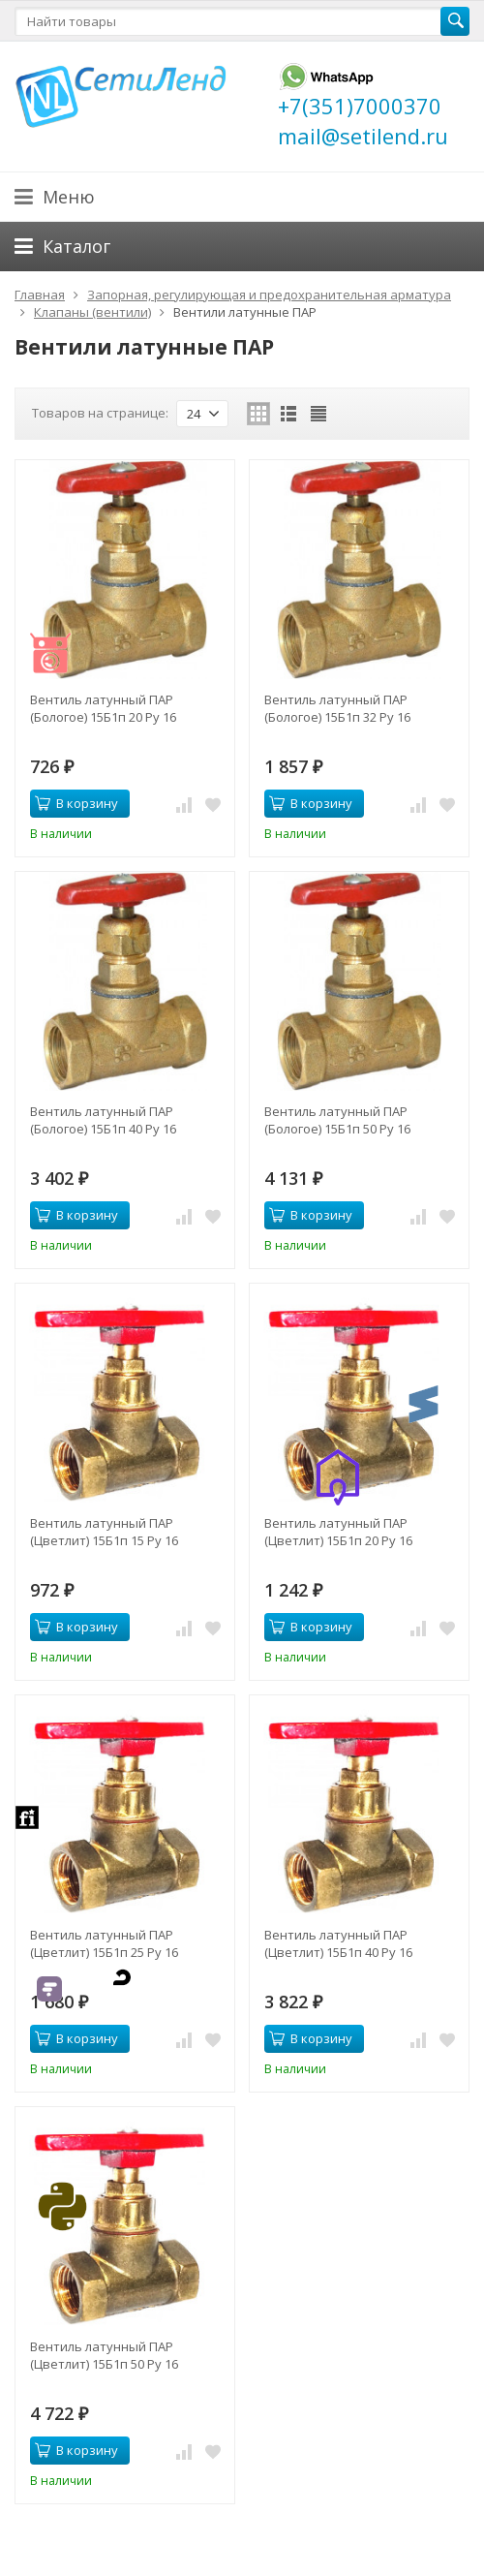 This screenshot has width=484, height=2576. I want to click on open sublime text editor, so click(423, 1404).